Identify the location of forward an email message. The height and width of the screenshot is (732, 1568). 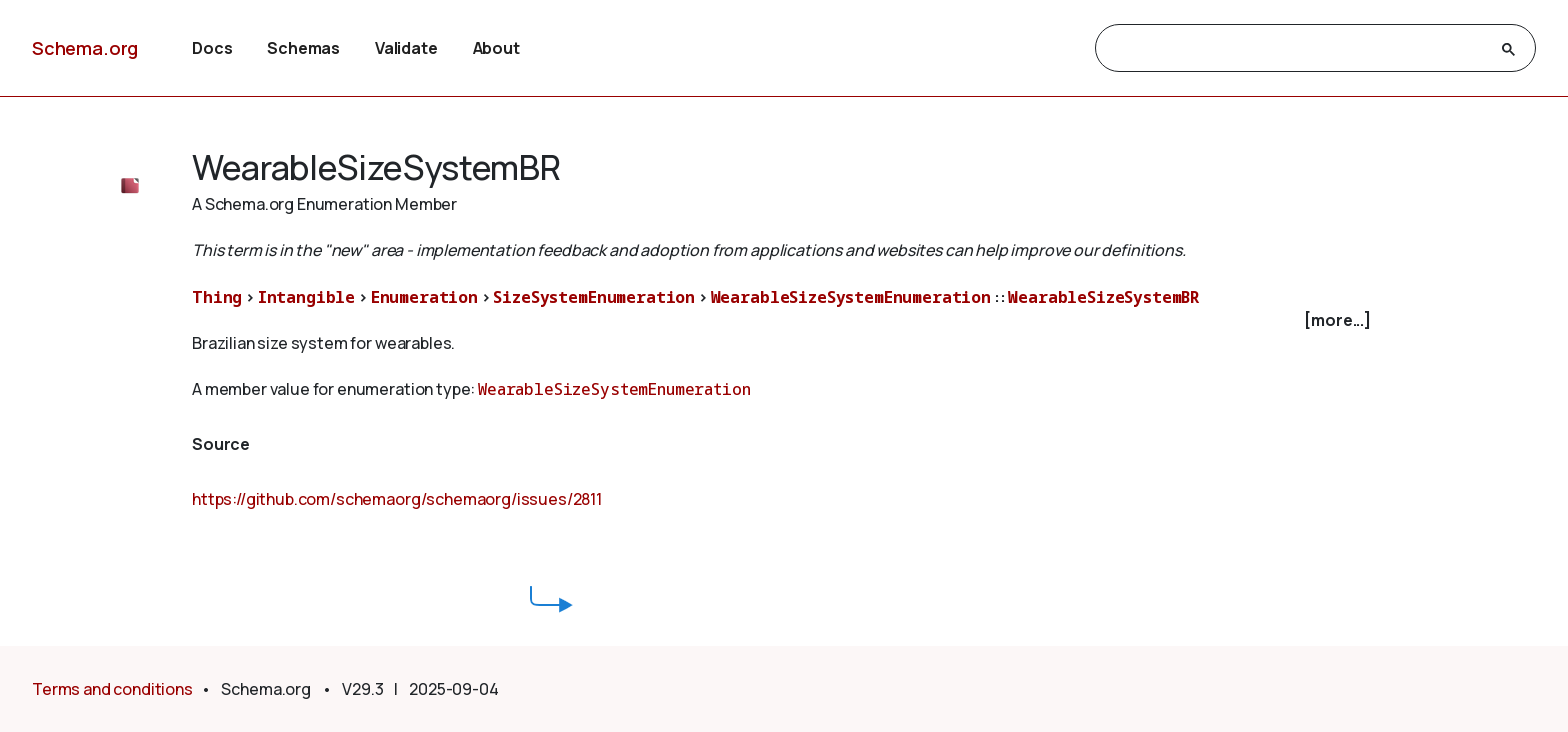
(552, 596).